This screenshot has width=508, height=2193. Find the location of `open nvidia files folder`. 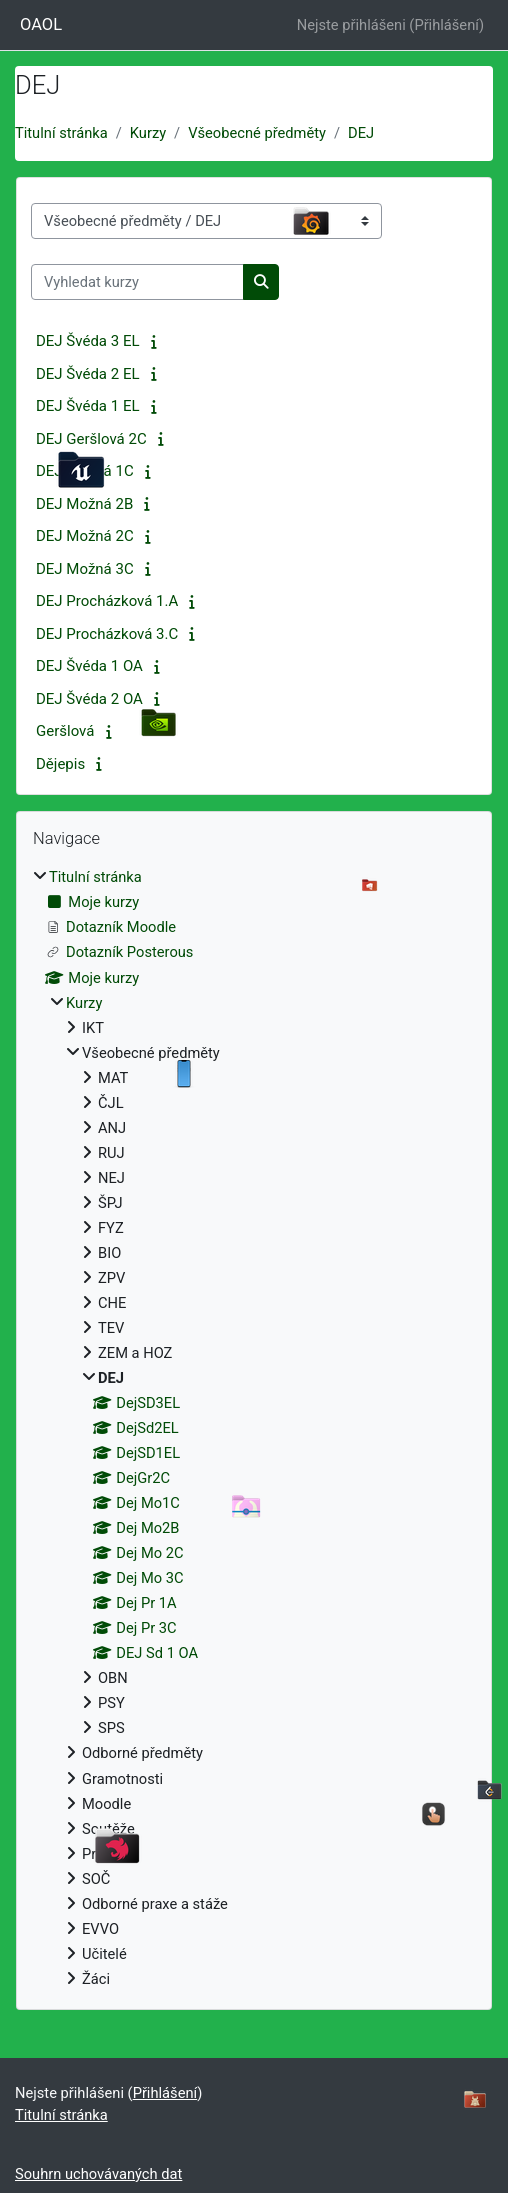

open nvidia files folder is located at coordinates (158, 723).